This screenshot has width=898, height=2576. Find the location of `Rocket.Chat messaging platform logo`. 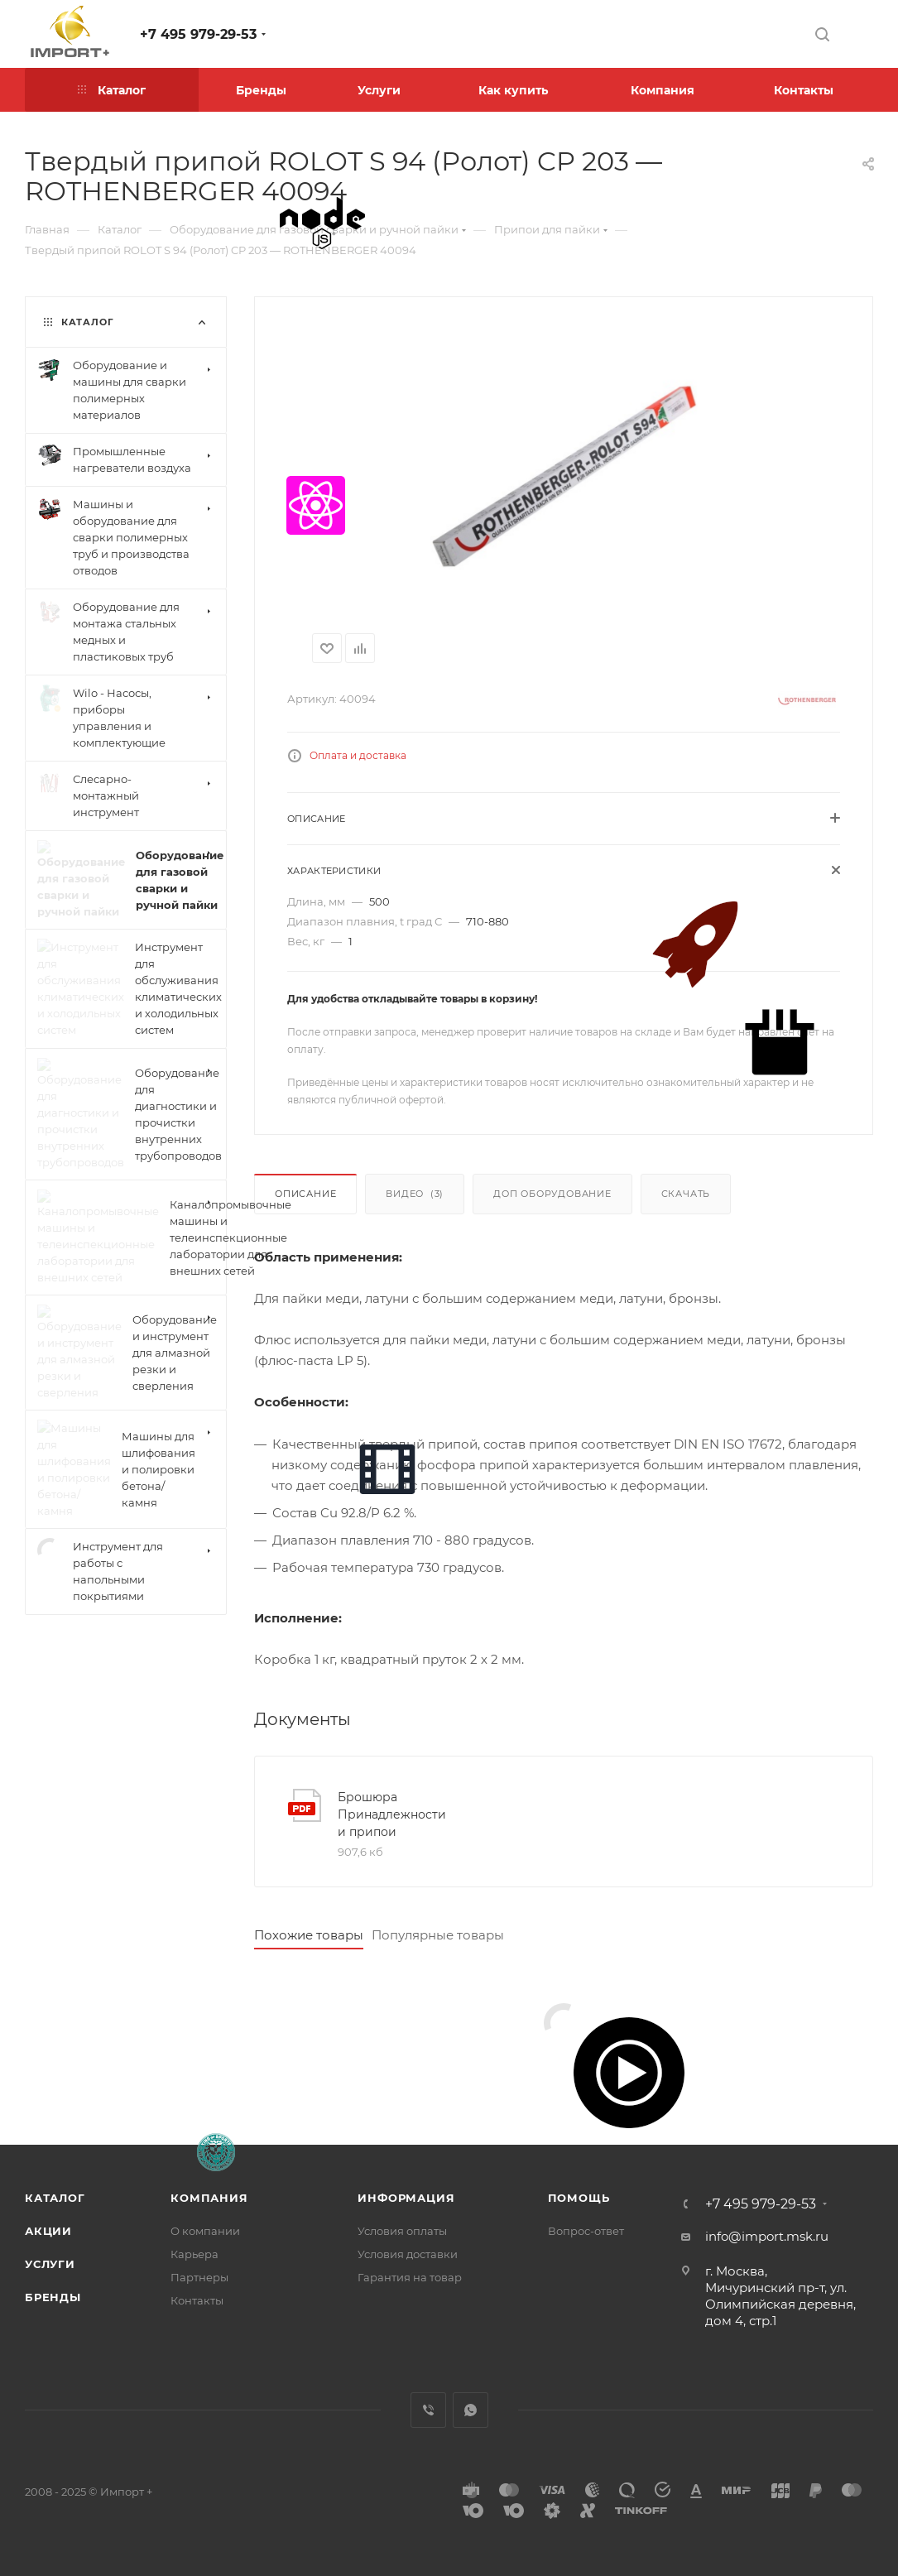

Rocket.Chat messaging platform logo is located at coordinates (695, 944).